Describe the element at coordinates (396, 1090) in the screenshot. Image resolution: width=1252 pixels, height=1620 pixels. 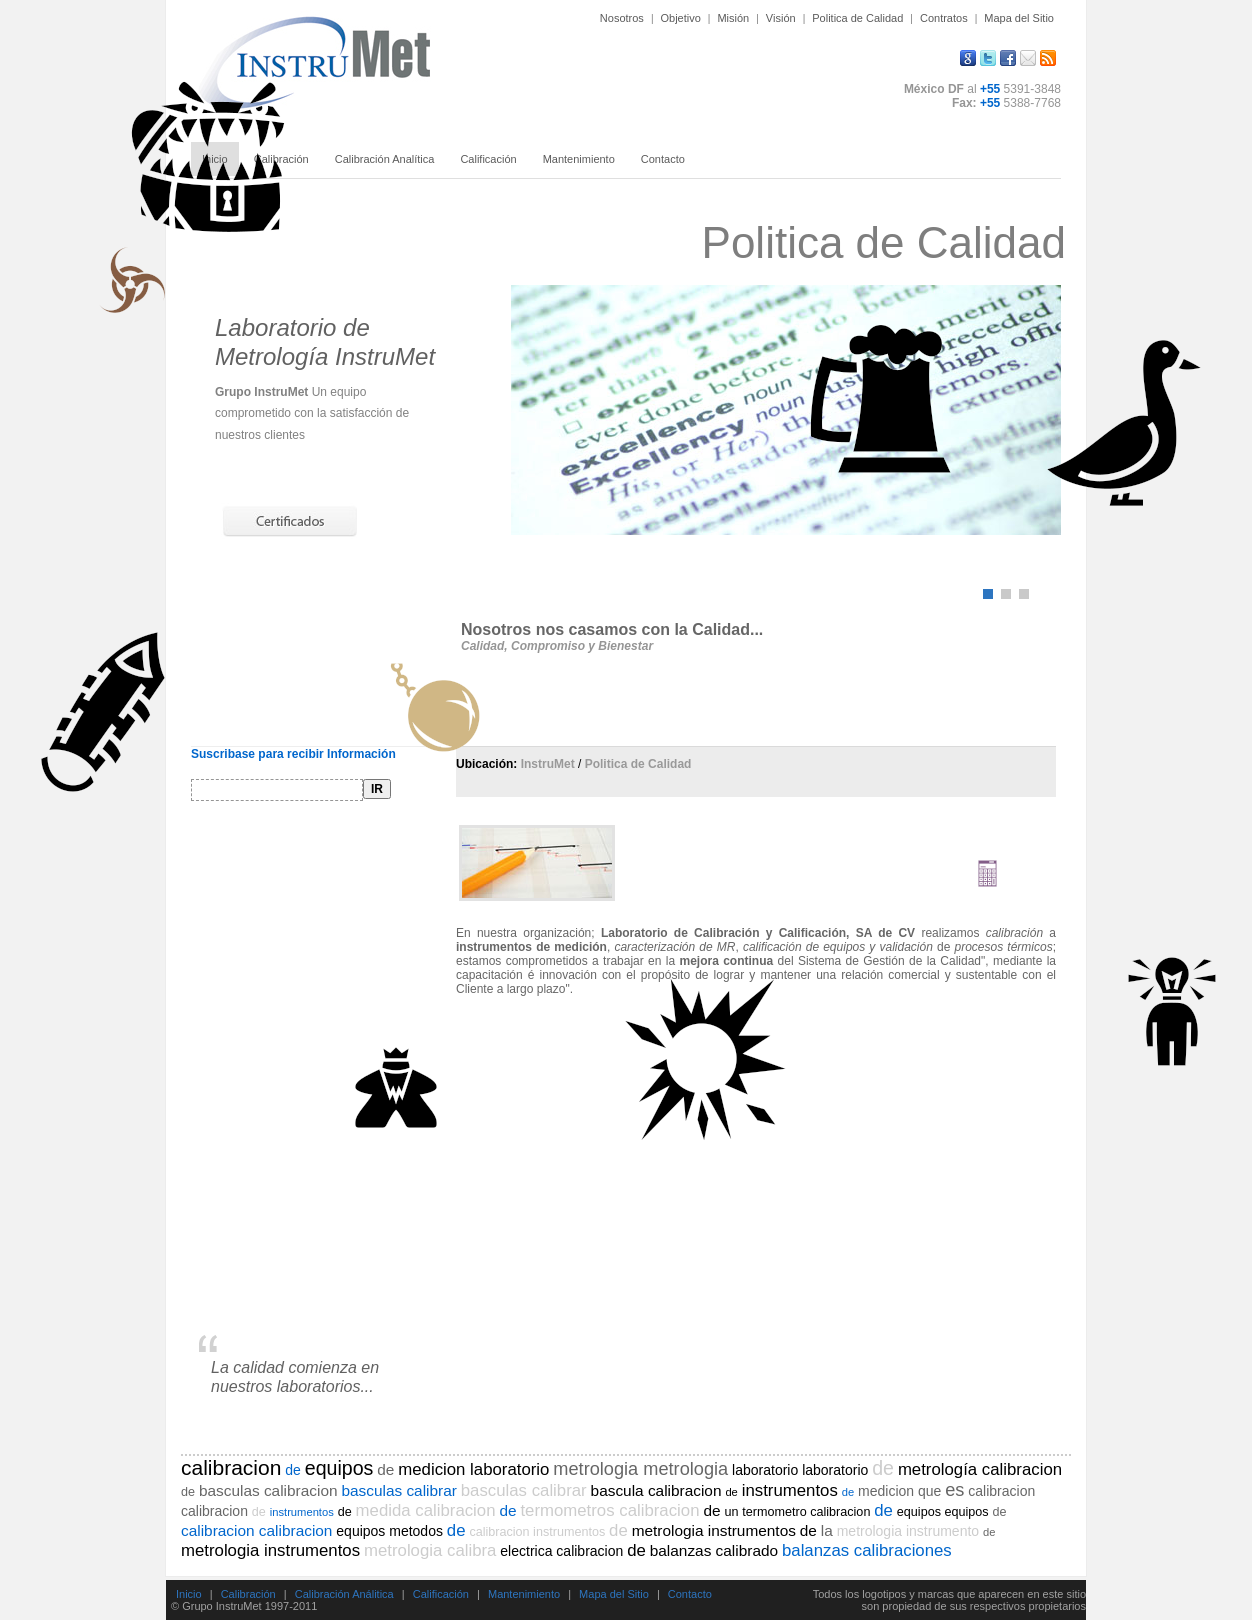
I see `select the king piece in a board game` at that location.